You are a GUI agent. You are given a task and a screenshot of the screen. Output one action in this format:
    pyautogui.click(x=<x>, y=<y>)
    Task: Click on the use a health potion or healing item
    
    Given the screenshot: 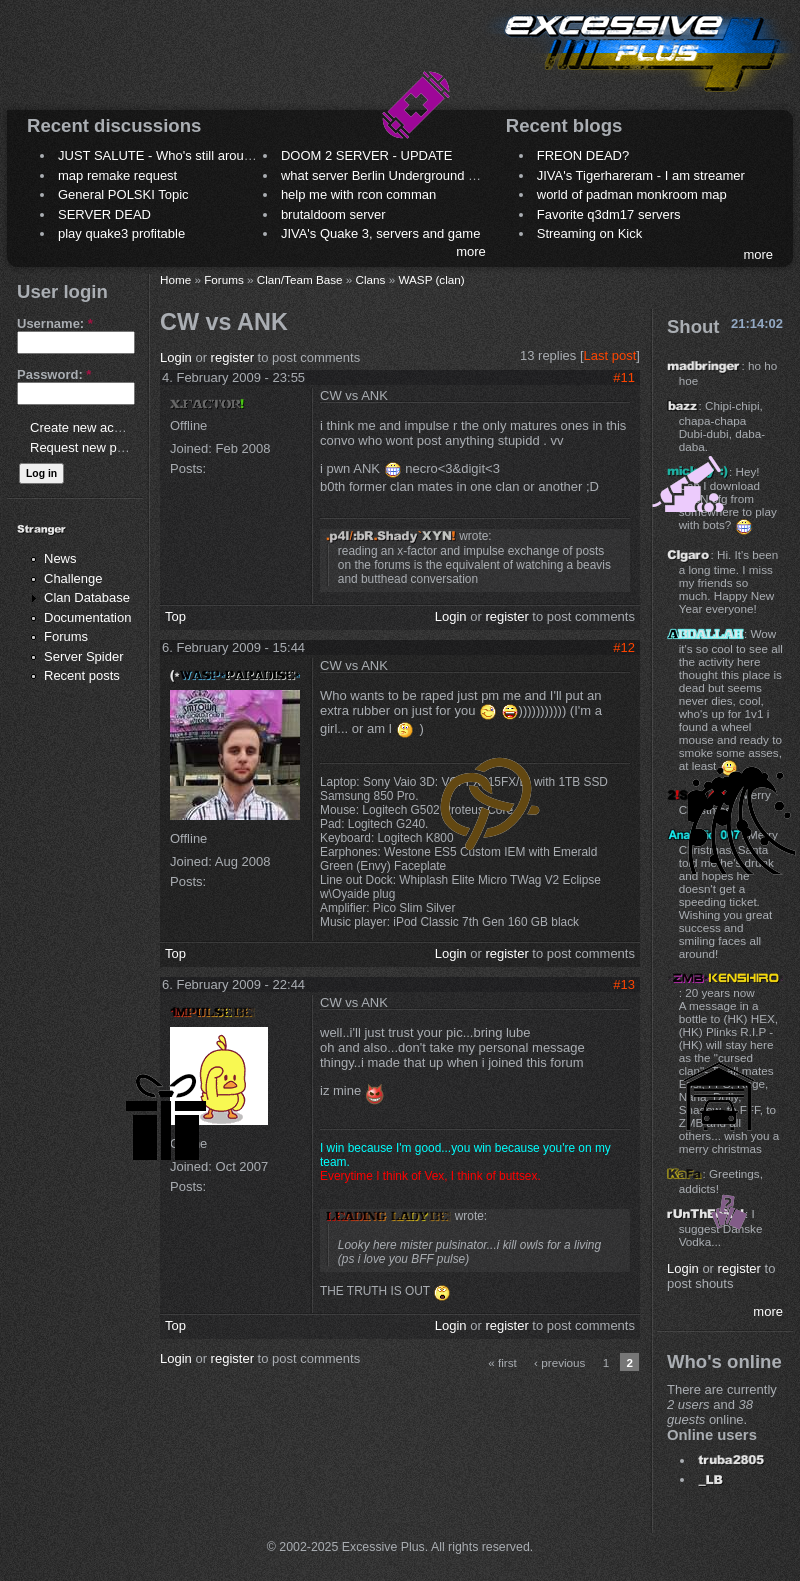 What is the action you would take?
    pyautogui.click(x=416, y=105)
    